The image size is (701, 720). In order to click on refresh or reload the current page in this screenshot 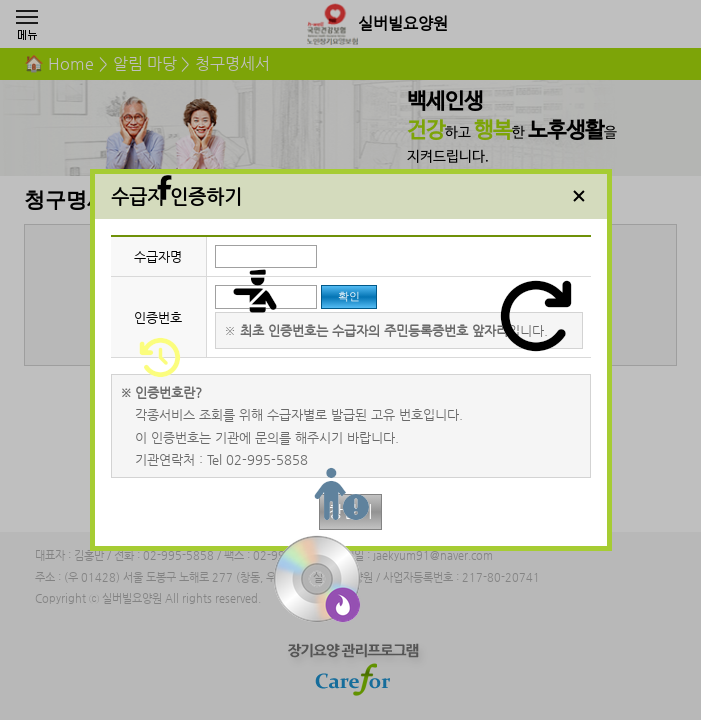, I will do `click(536, 316)`.